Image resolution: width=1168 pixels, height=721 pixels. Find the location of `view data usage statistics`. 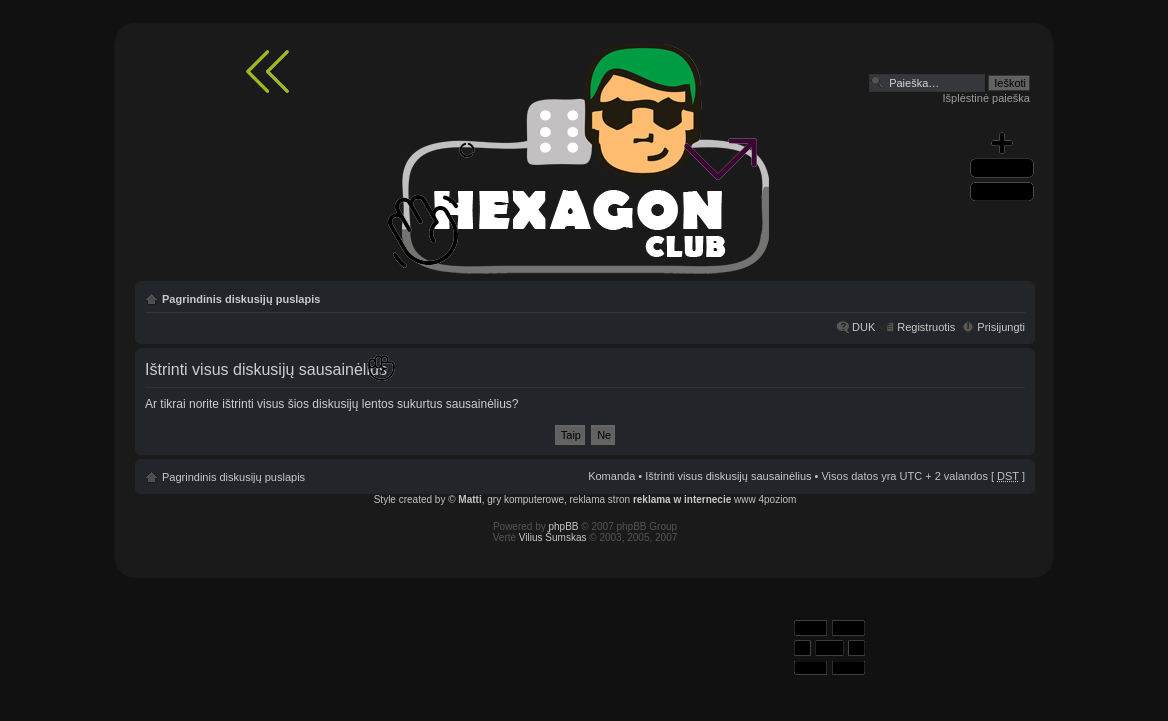

view data usage statistics is located at coordinates (467, 150).